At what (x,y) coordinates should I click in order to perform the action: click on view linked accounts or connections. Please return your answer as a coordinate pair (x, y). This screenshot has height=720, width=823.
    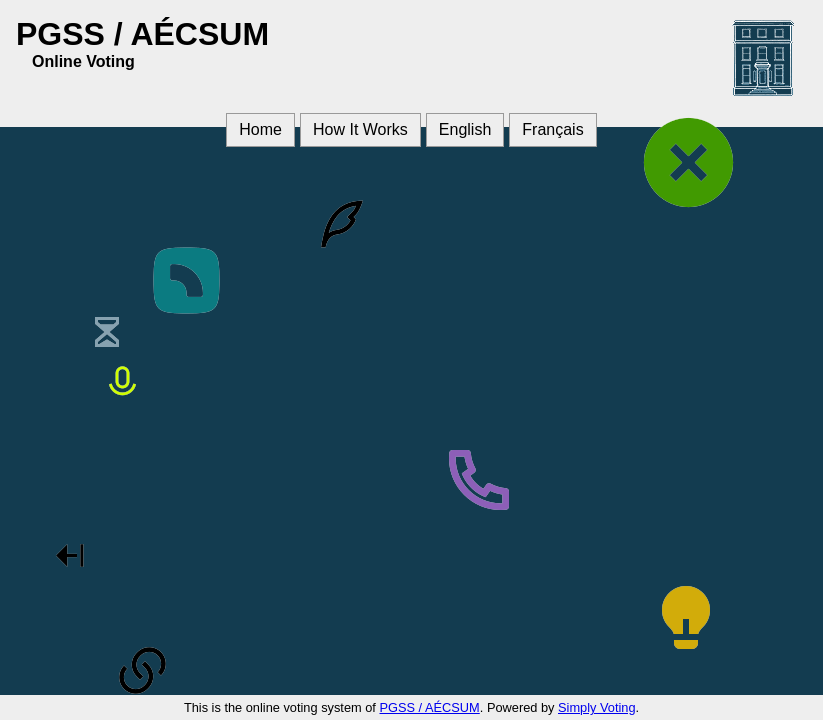
    Looking at the image, I should click on (142, 670).